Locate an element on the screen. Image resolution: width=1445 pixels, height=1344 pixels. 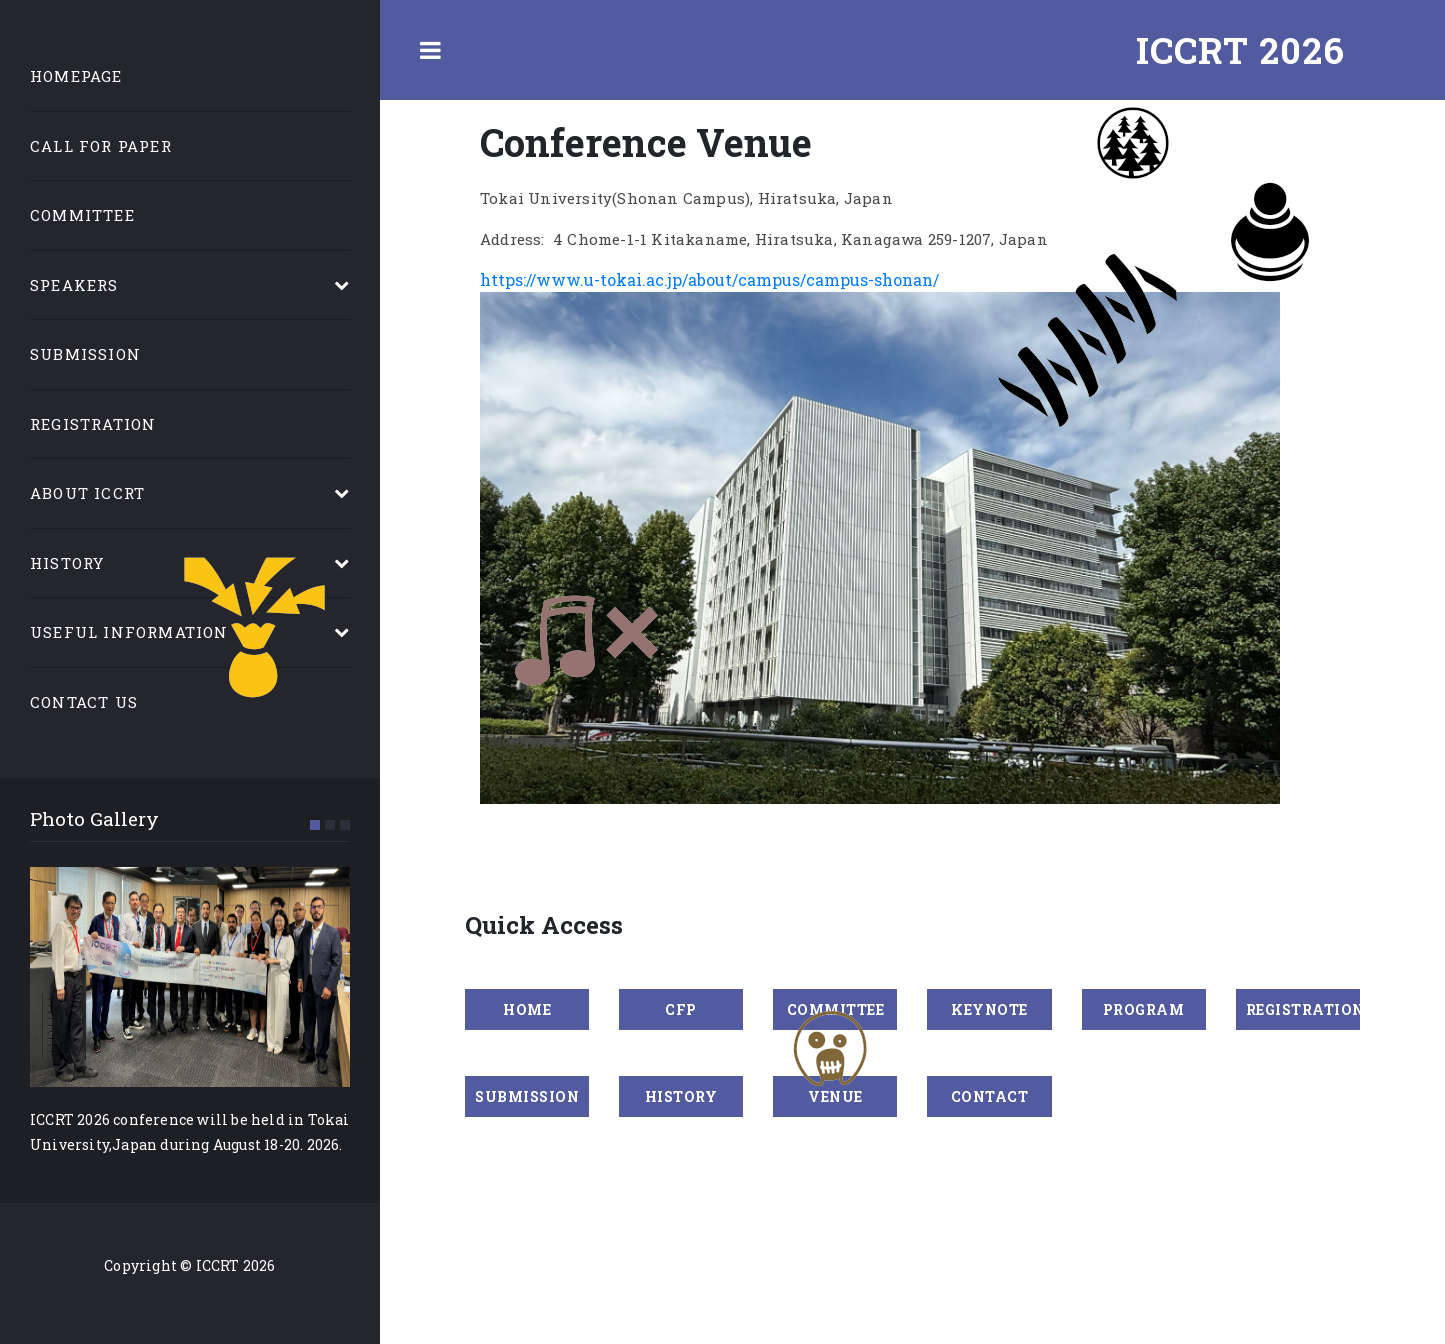
the mighty boosh comedy series logo or fan content is located at coordinates (830, 1048).